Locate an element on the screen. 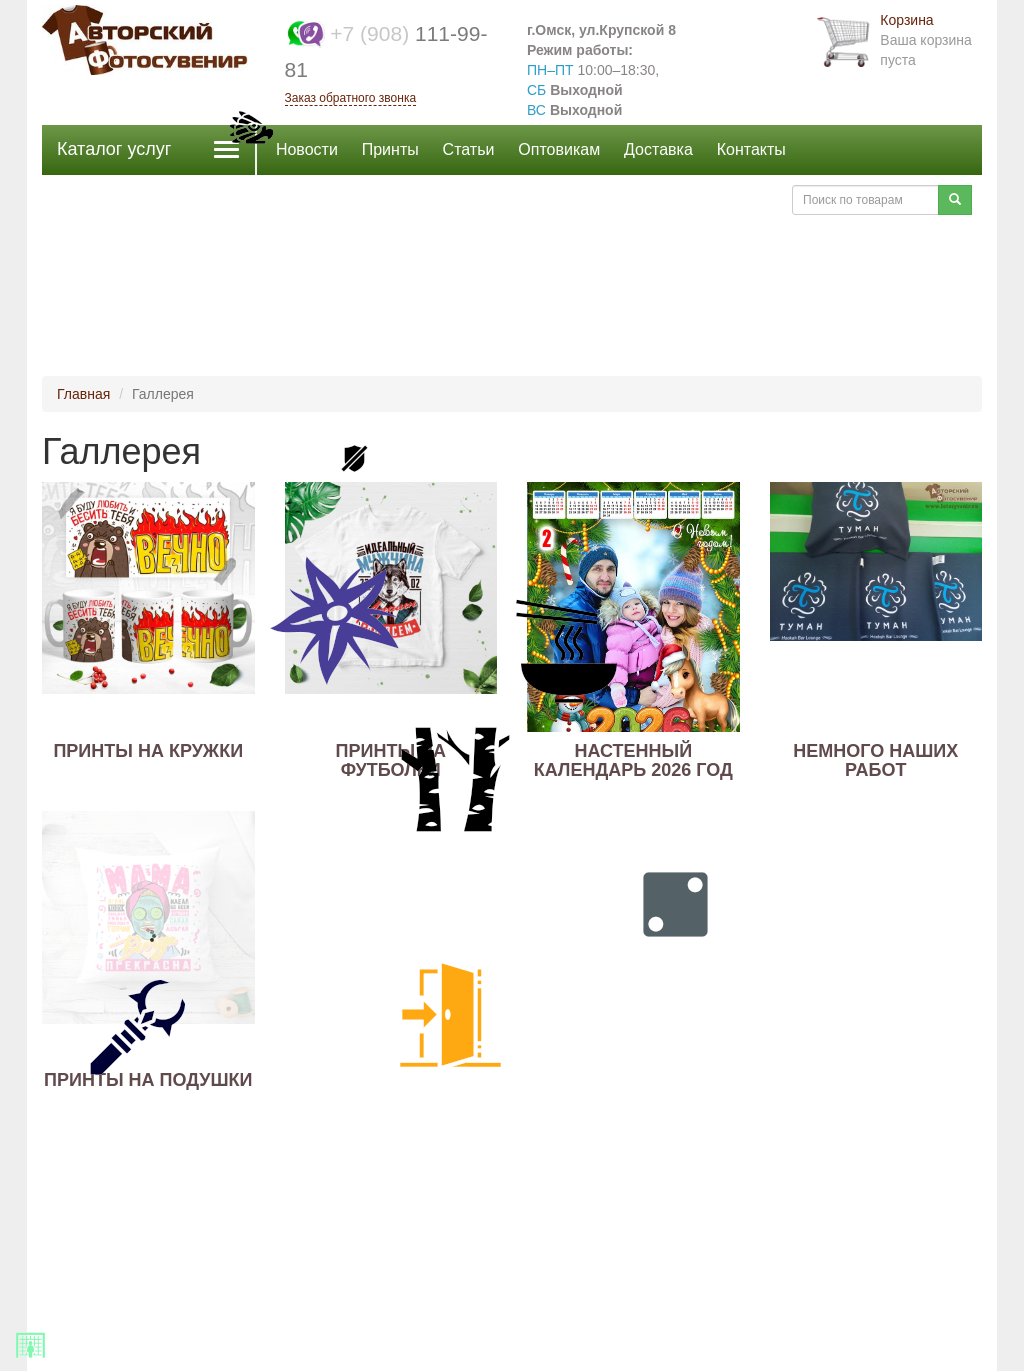  cast a lunar or night-themed spell is located at coordinates (138, 1027).